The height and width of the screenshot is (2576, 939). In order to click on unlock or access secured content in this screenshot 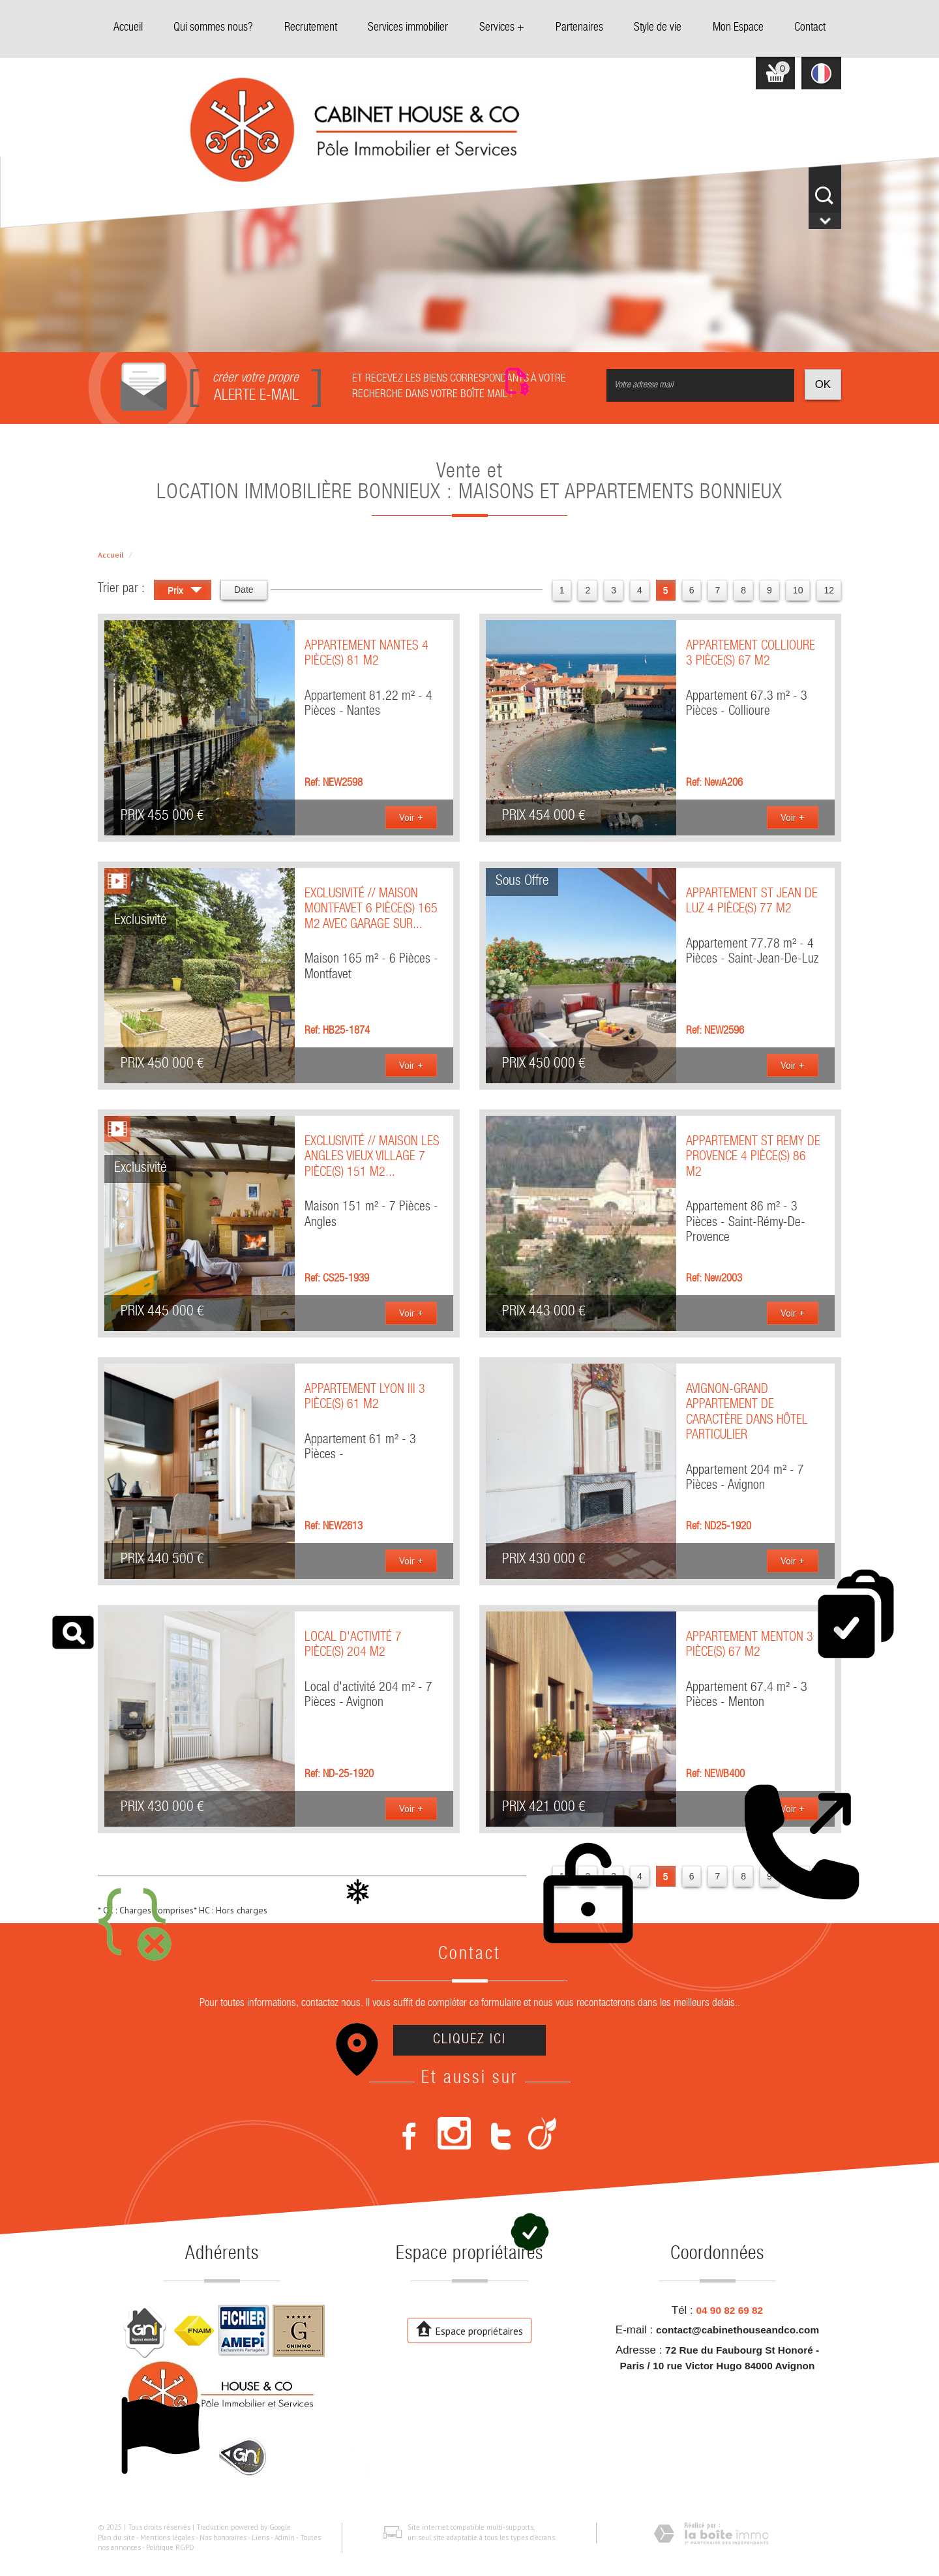, I will do `click(588, 1898)`.